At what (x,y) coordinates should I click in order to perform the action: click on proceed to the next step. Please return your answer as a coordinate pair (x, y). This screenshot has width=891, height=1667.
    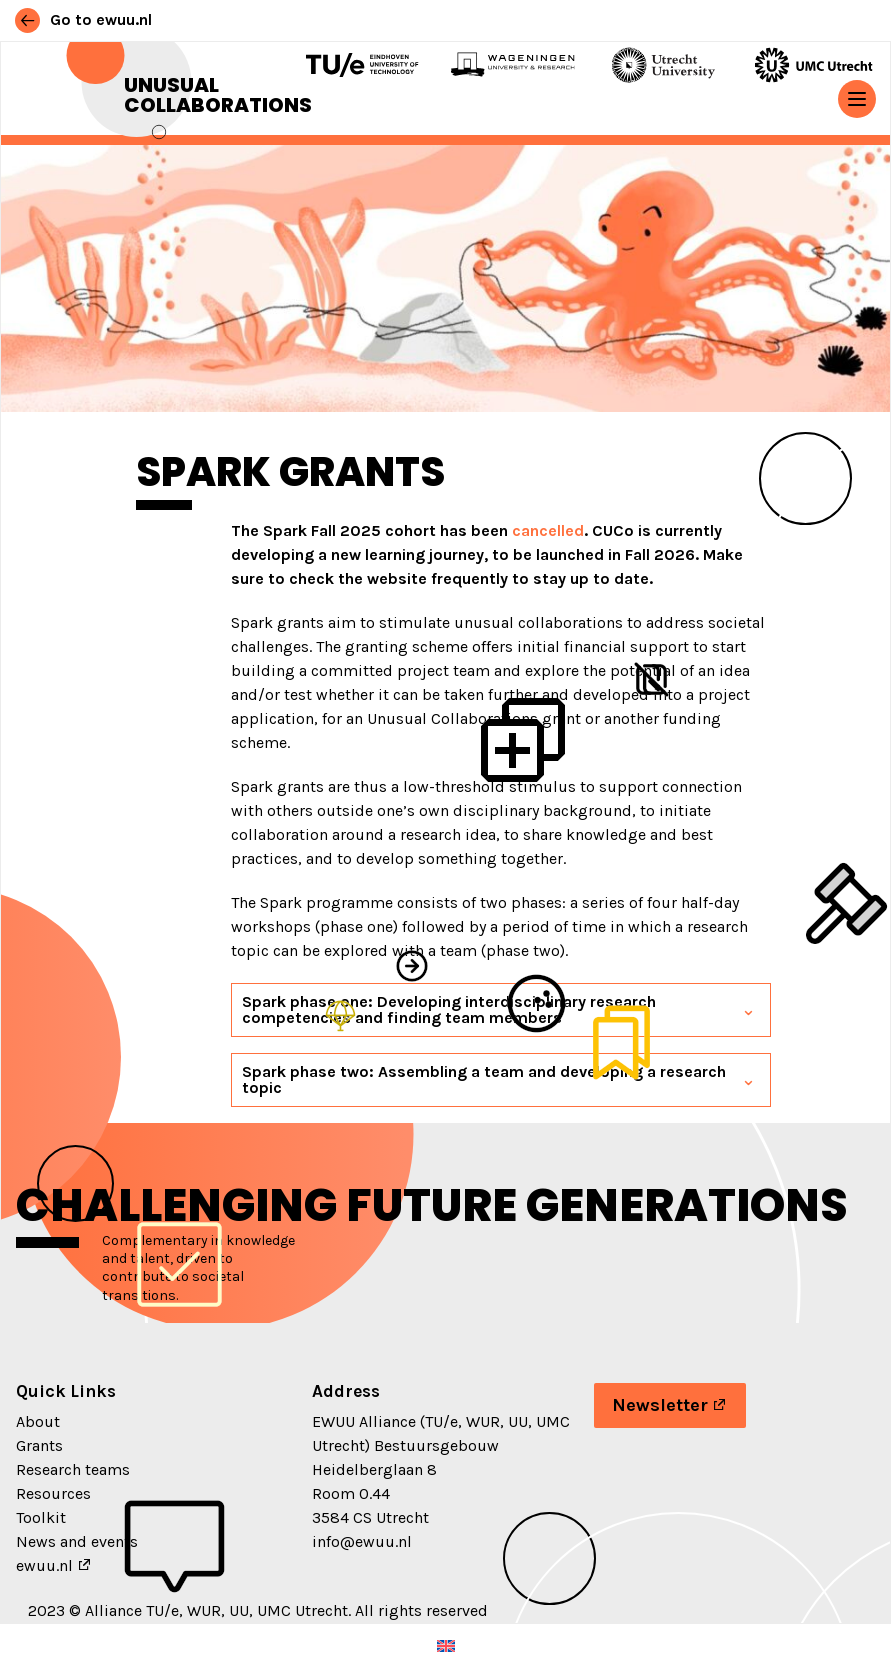
    Looking at the image, I should click on (412, 966).